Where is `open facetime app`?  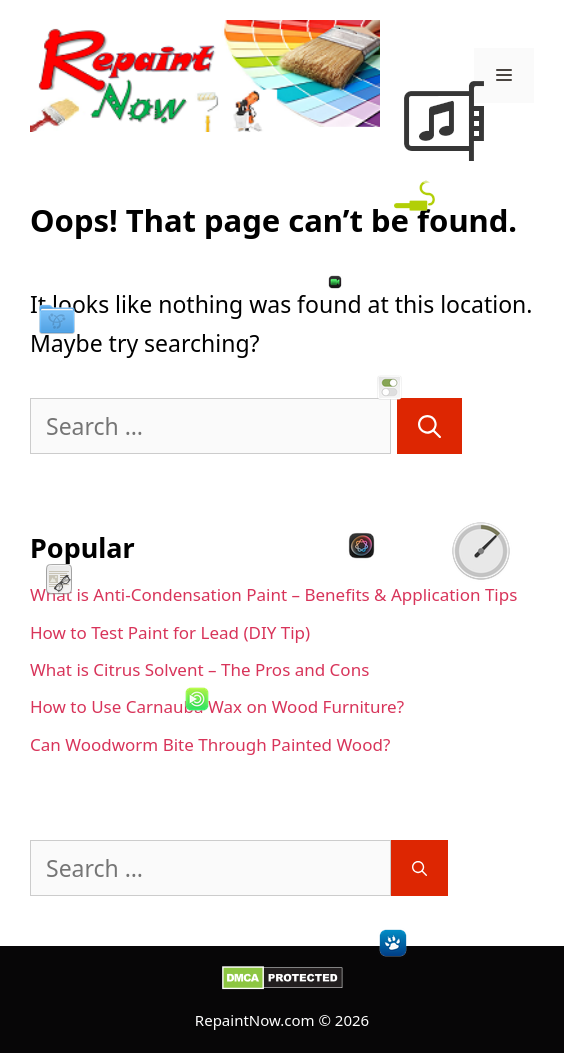
open facetime app is located at coordinates (335, 282).